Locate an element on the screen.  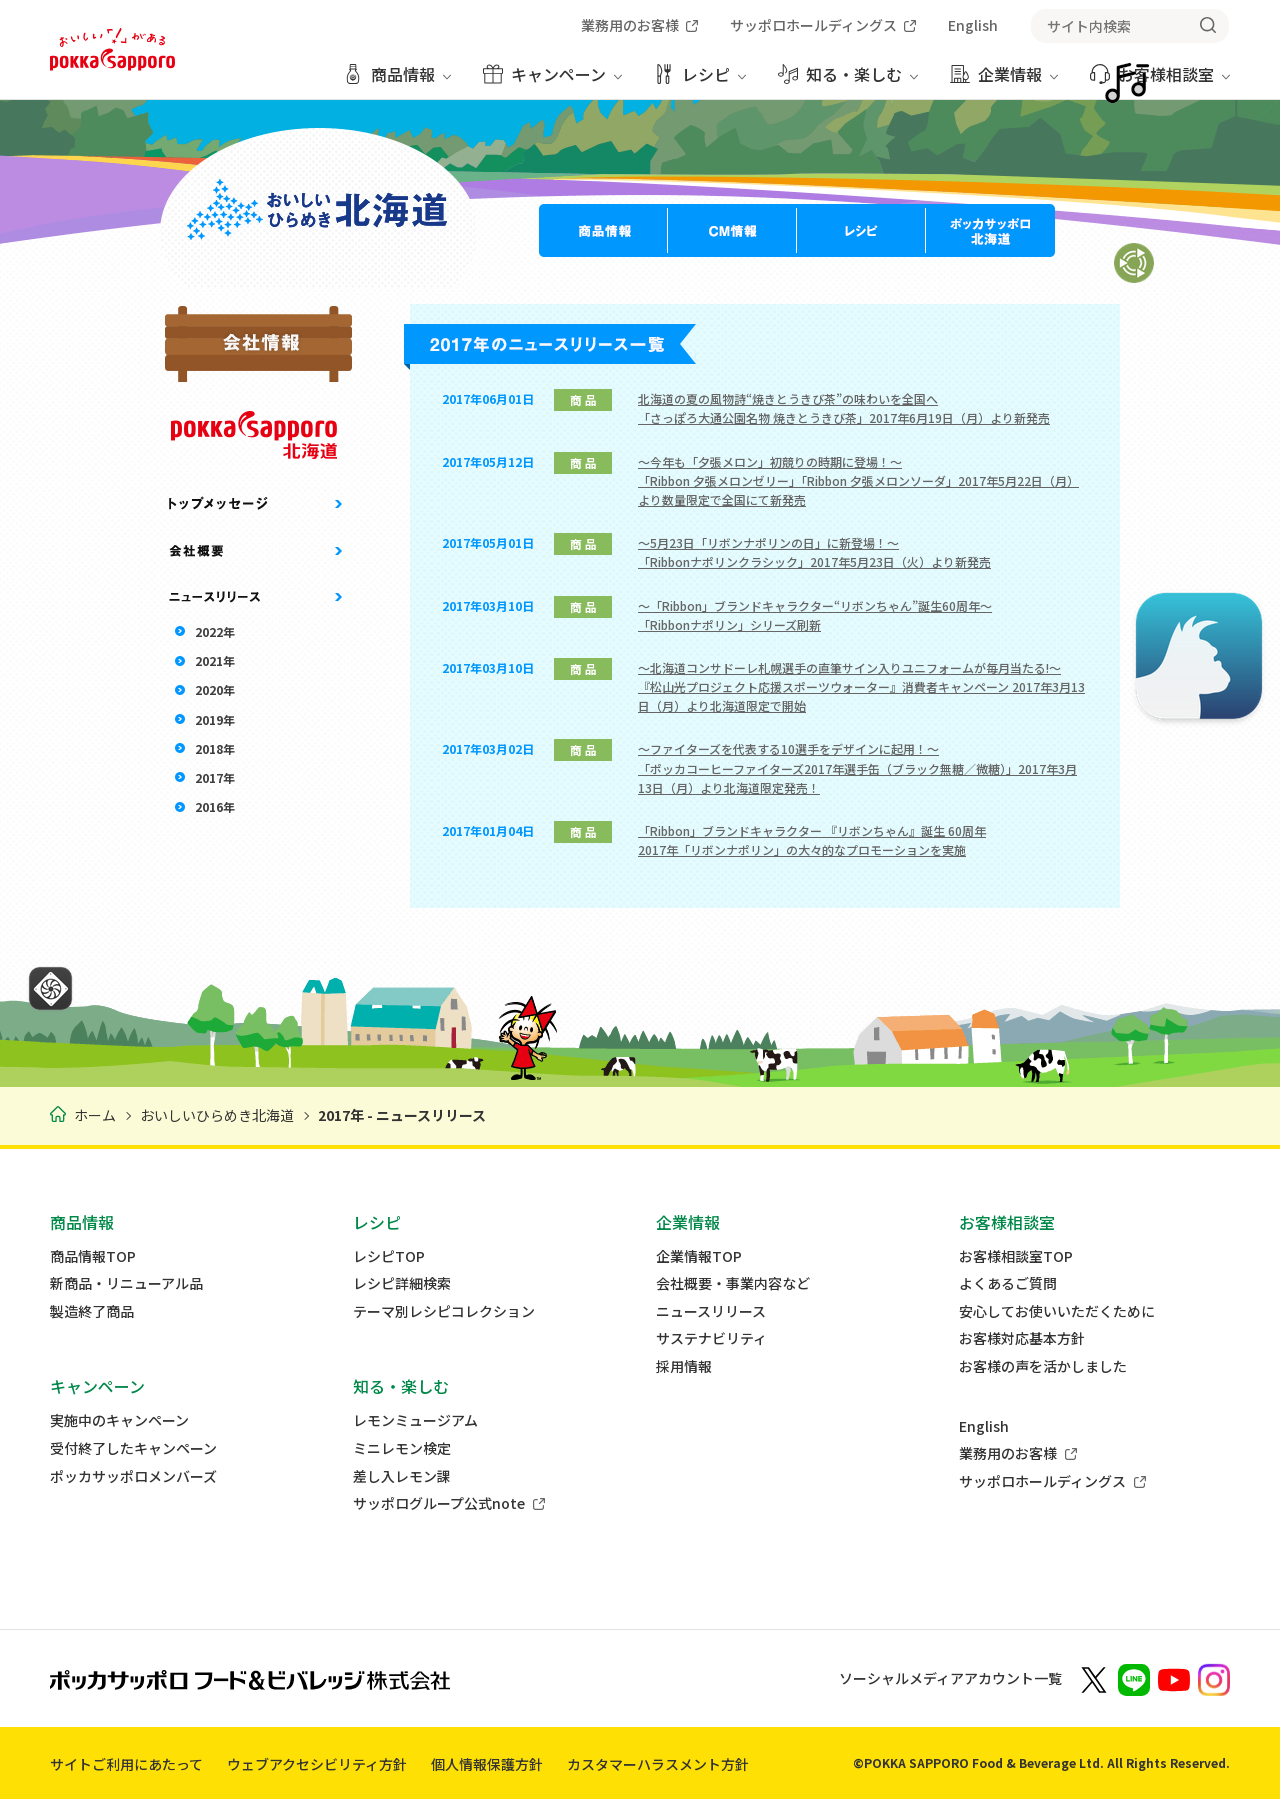
open rambox messaging app is located at coordinates (1199, 656).